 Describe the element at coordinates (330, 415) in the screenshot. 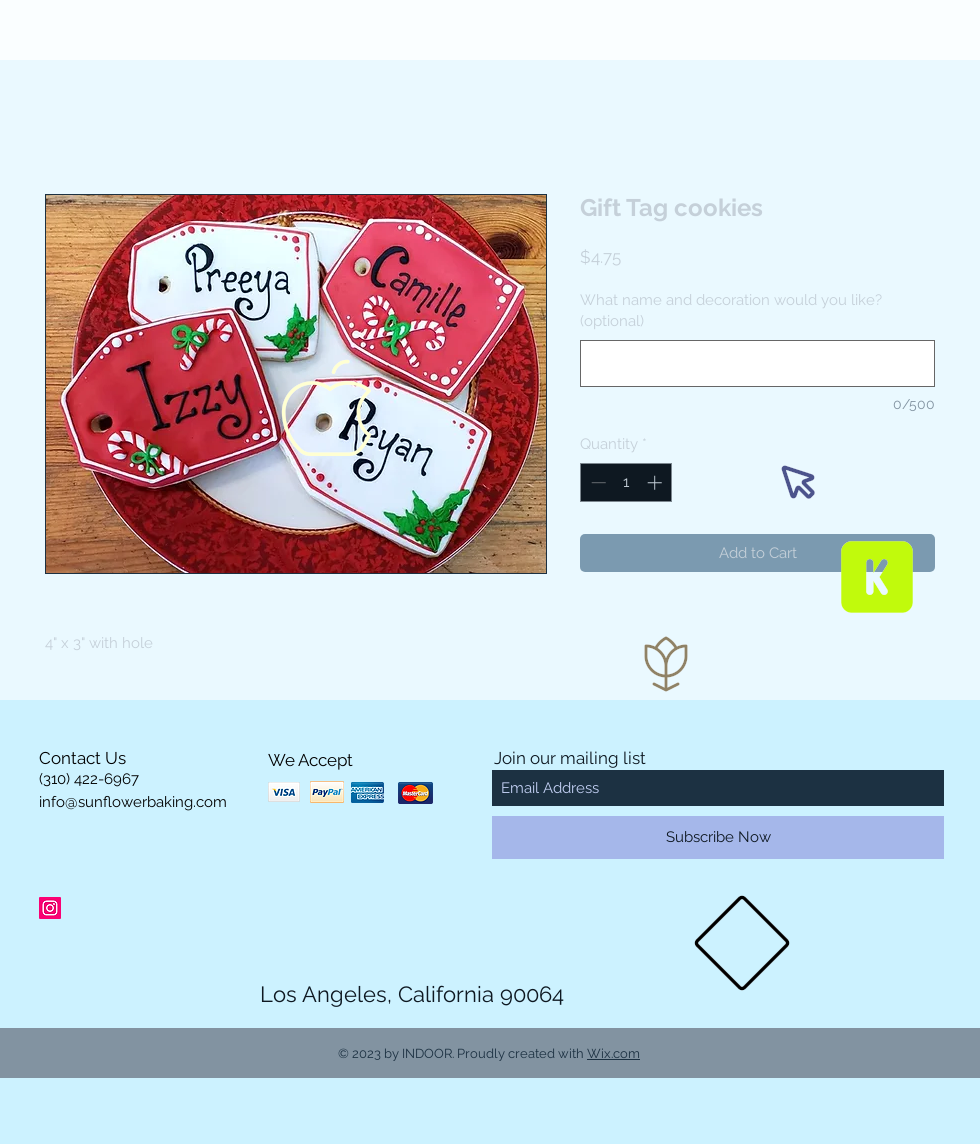

I see `indicates Apple device or iOS compatibility` at that location.